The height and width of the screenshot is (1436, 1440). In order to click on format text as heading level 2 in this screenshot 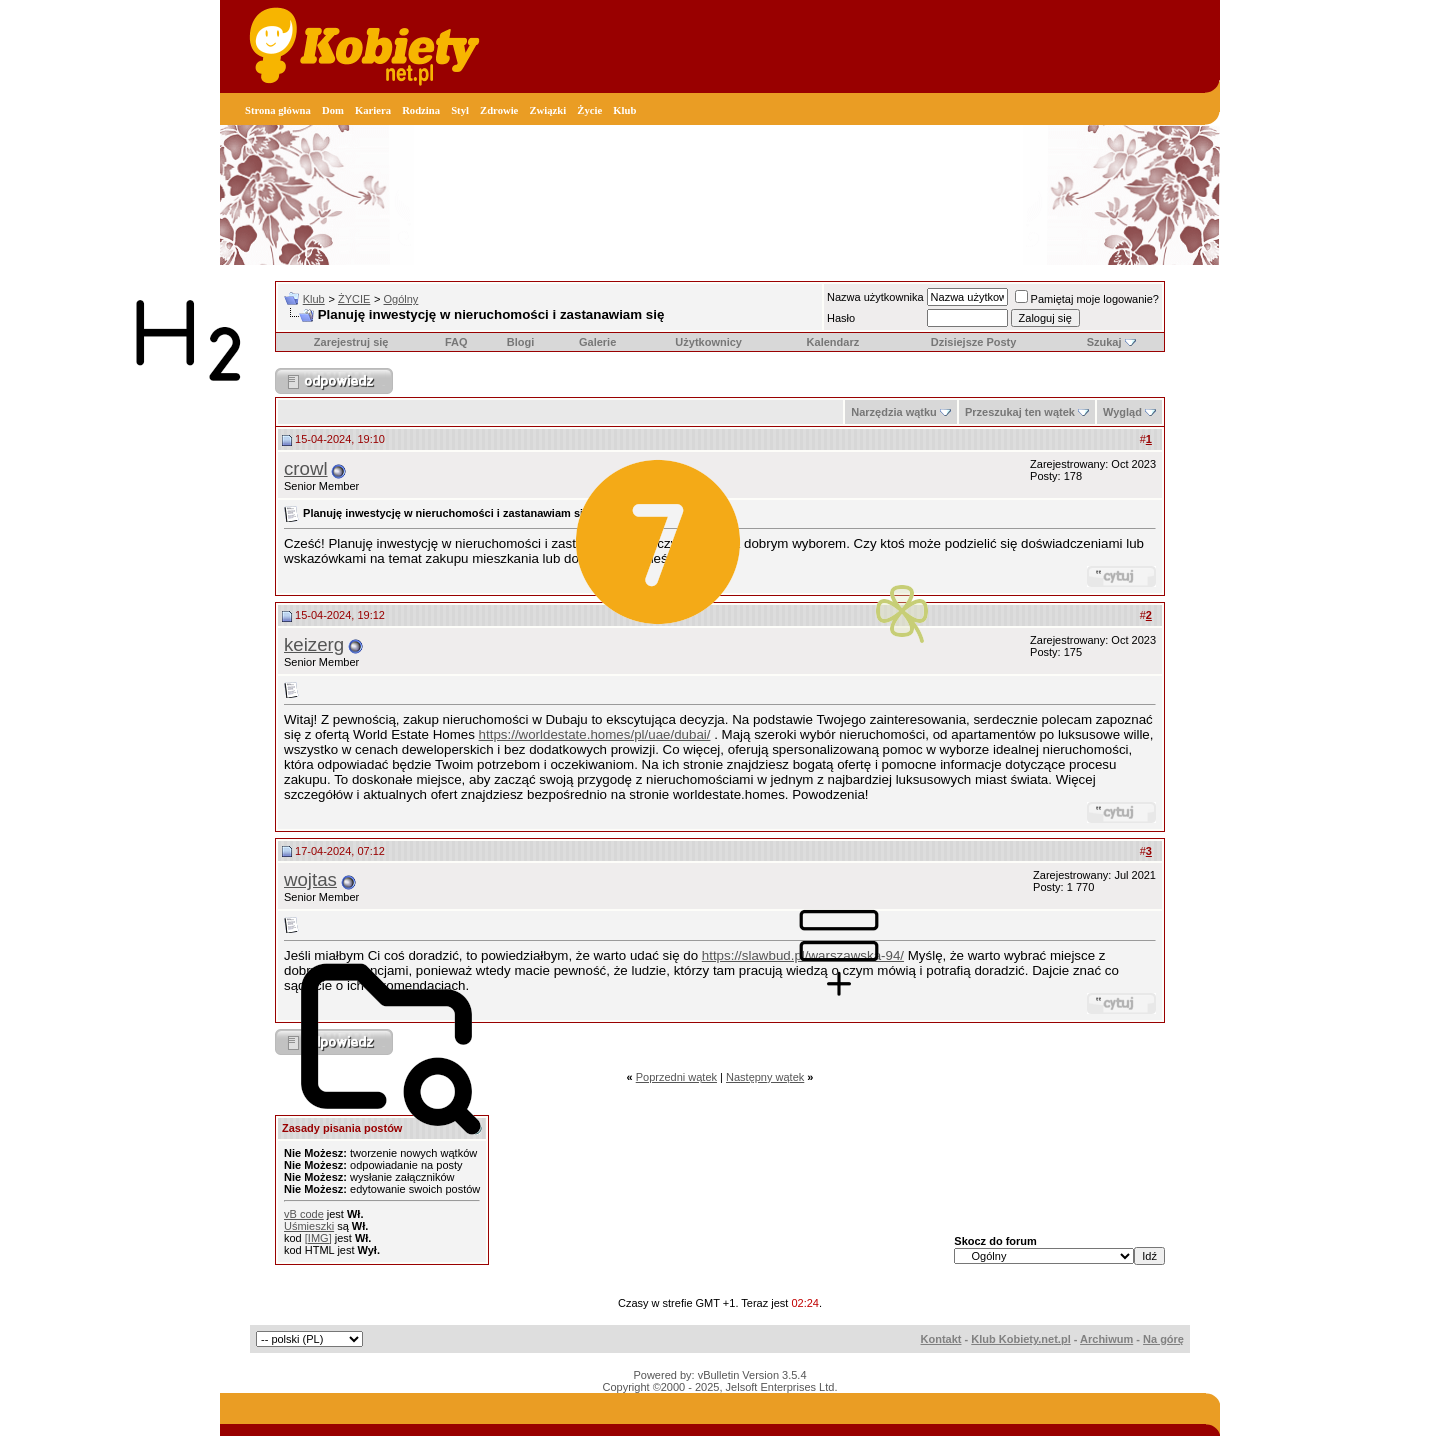, I will do `click(182, 338)`.